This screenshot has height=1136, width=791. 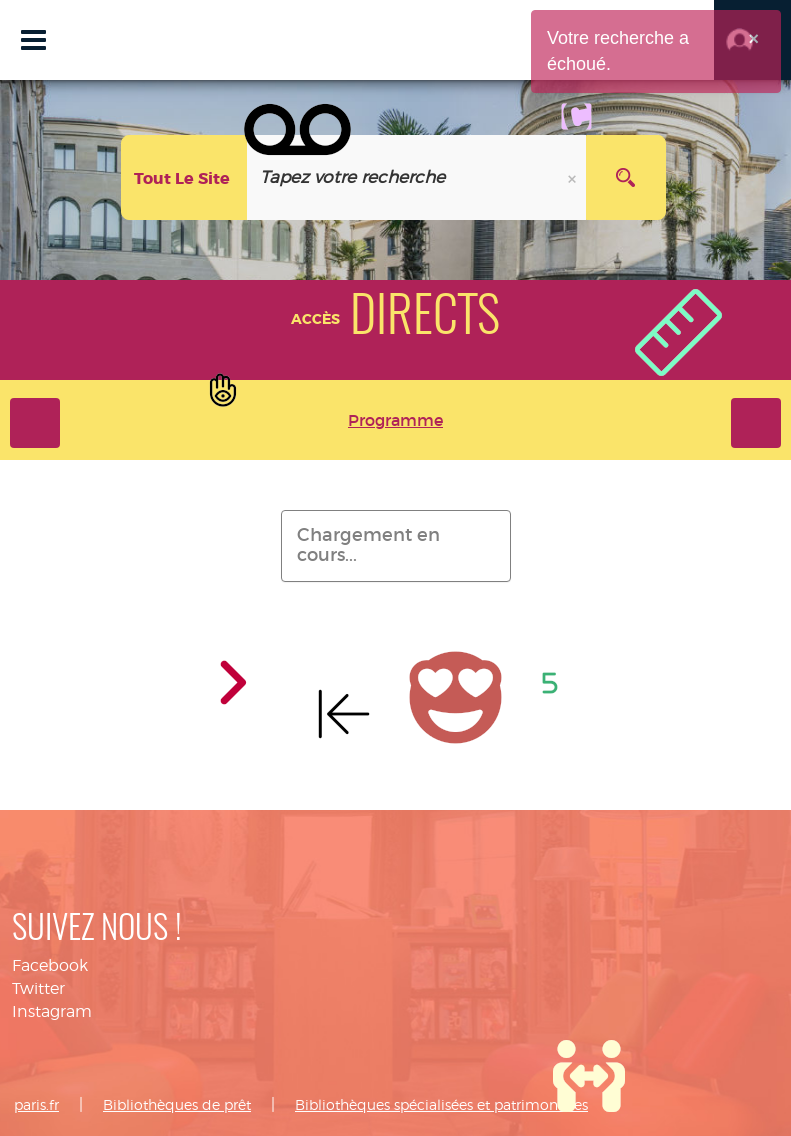 What do you see at coordinates (550, 683) in the screenshot?
I see `indicates the number five in a list or count` at bounding box center [550, 683].